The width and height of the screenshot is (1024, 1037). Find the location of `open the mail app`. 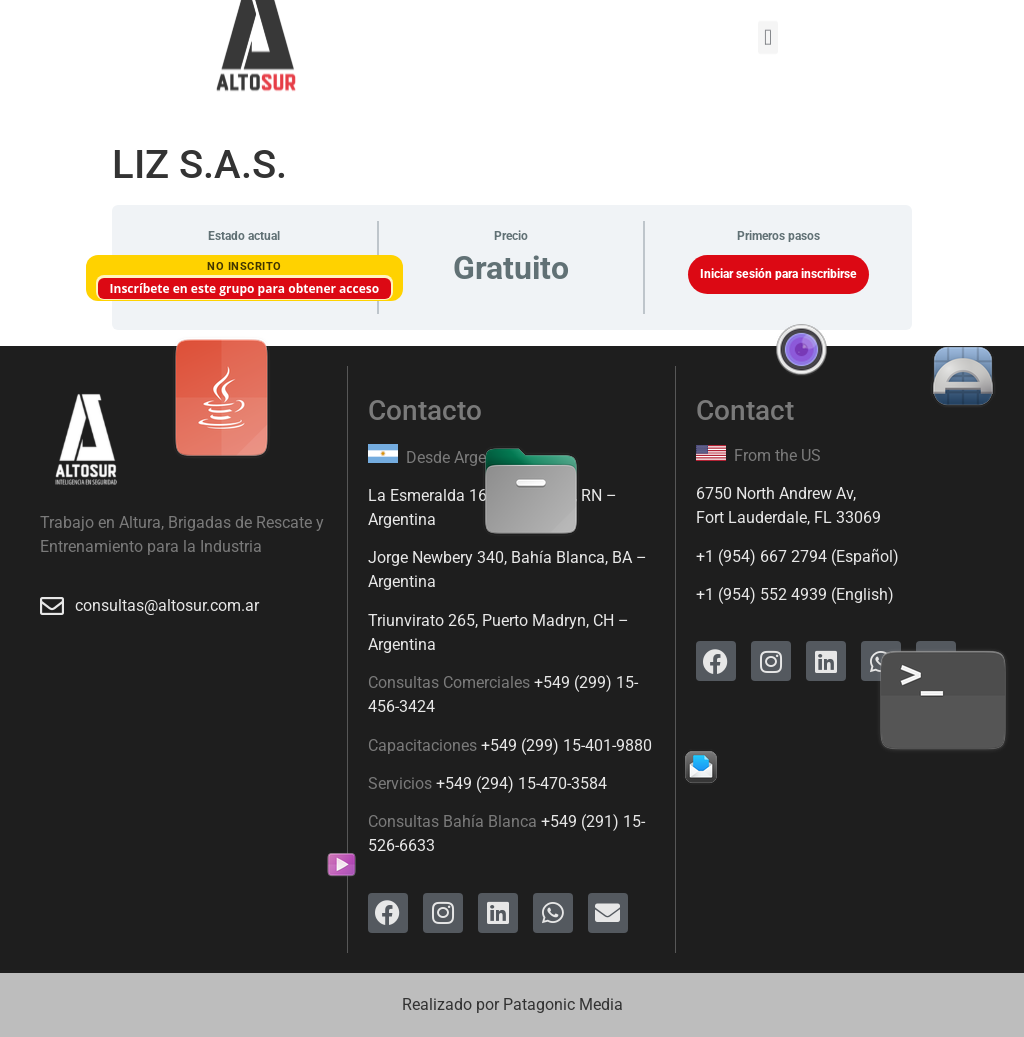

open the mail app is located at coordinates (701, 767).